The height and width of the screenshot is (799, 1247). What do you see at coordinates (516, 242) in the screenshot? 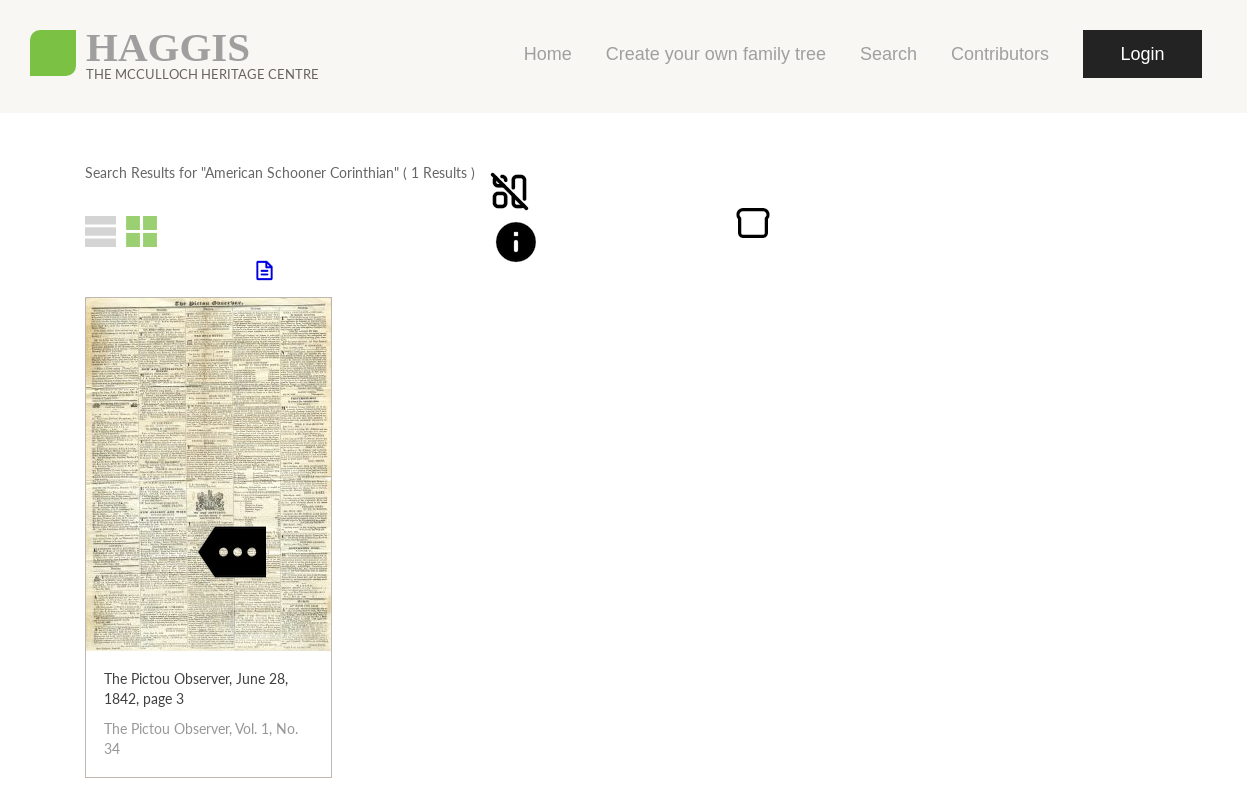
I see `view more information` at bounding box center [516, 242].